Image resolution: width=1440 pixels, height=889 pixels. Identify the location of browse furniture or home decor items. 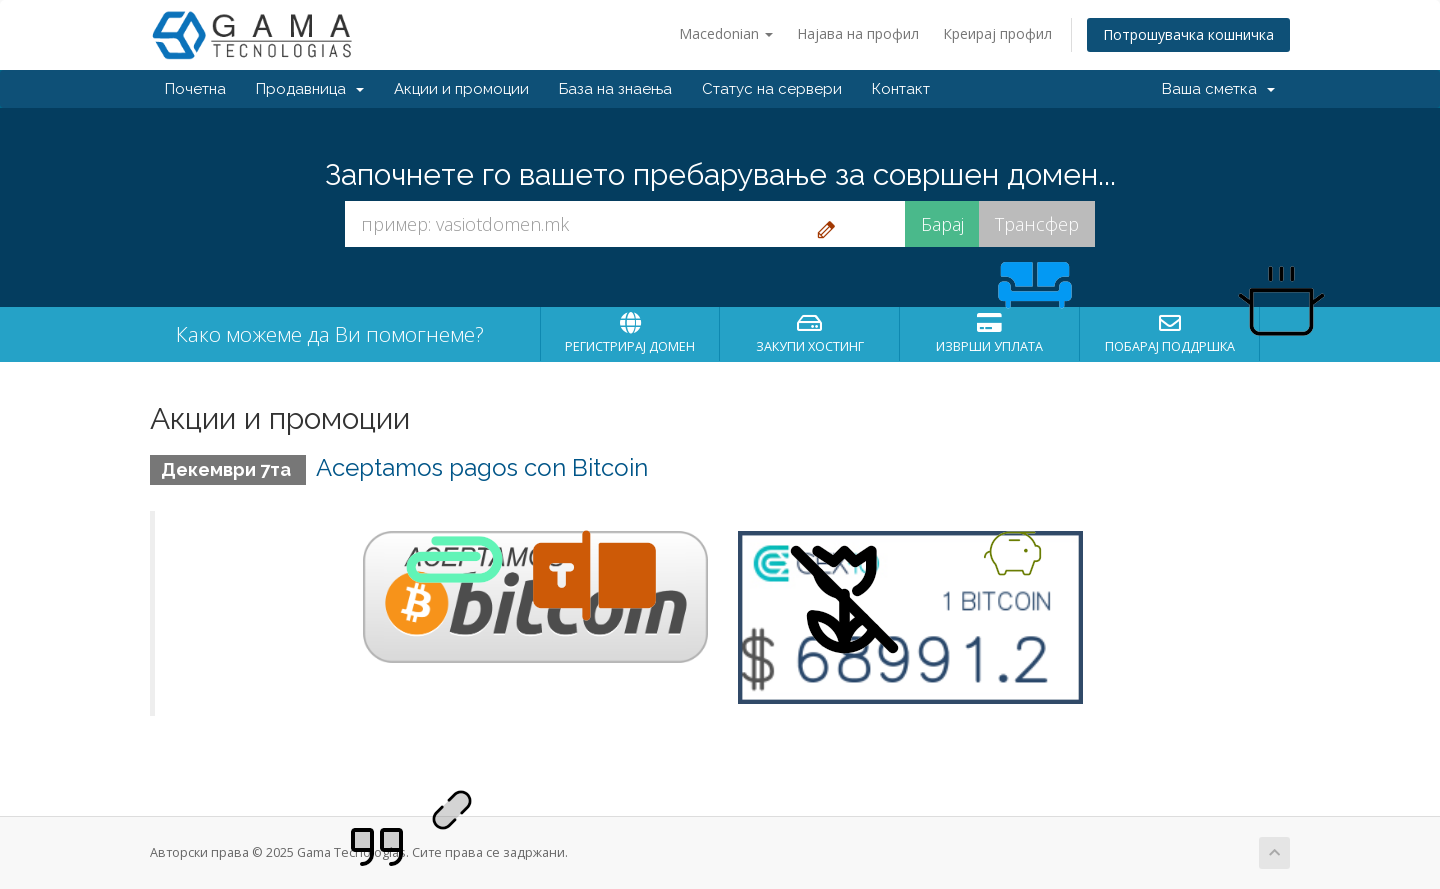
(1035, 284).